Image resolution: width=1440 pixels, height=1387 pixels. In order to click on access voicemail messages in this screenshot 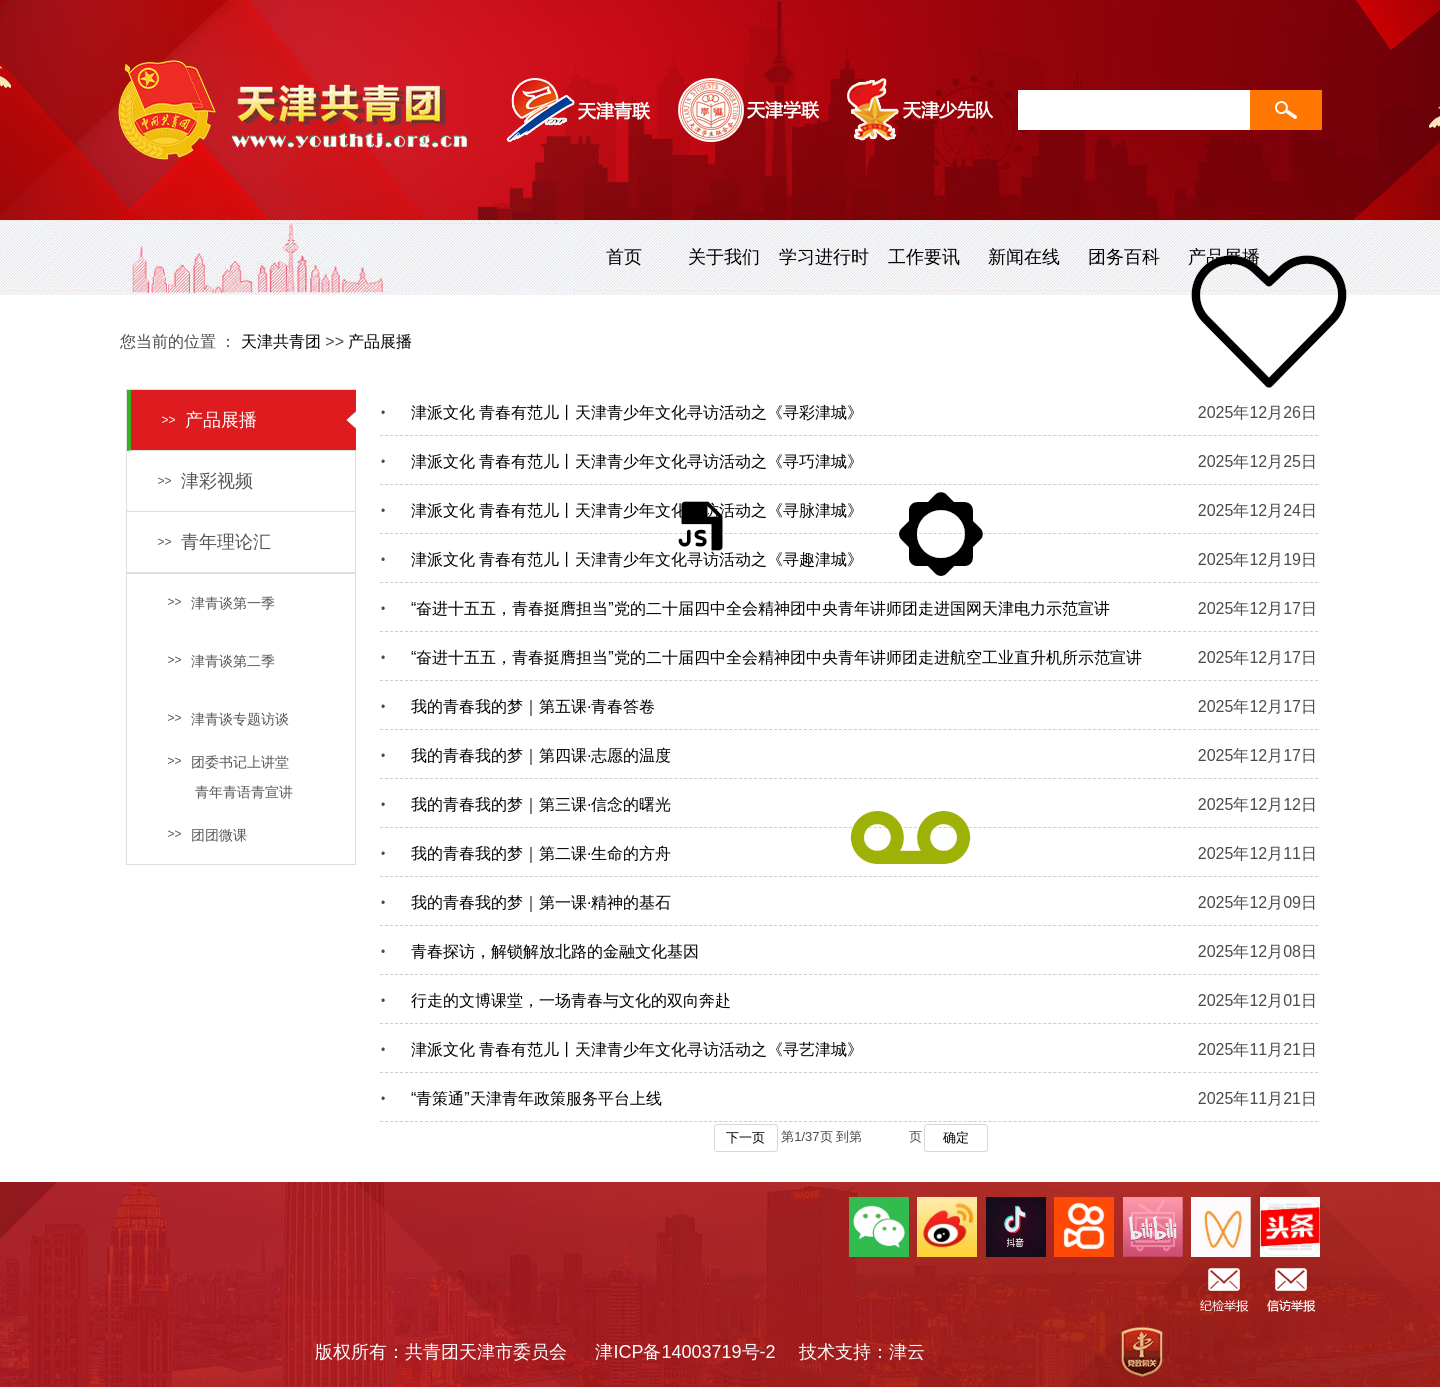, I will do `click(910, 837)`.